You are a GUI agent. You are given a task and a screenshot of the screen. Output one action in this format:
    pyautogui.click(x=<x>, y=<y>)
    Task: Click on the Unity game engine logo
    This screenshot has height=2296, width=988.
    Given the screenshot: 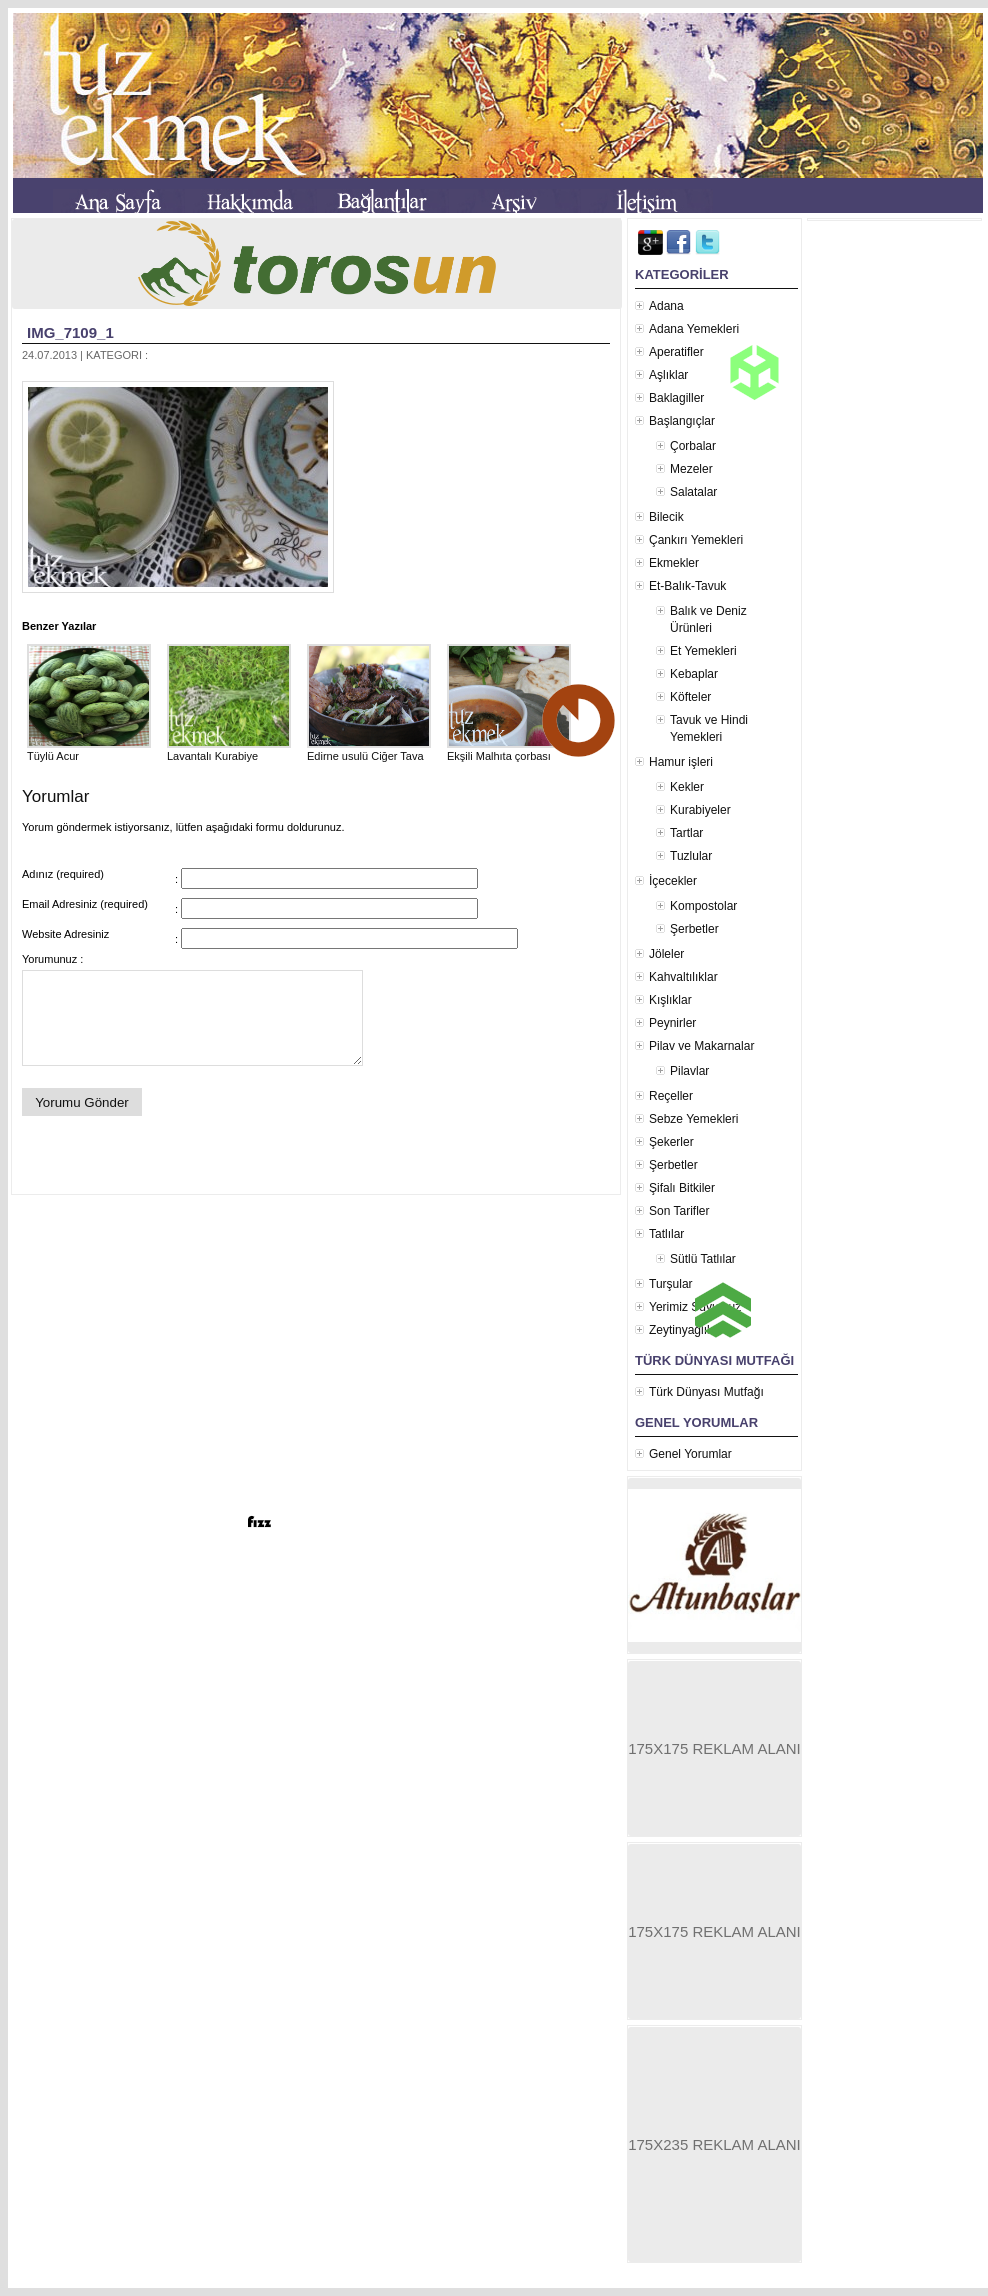 What is the action you would take?
    pyautogui.click(x=754, y=372)
    